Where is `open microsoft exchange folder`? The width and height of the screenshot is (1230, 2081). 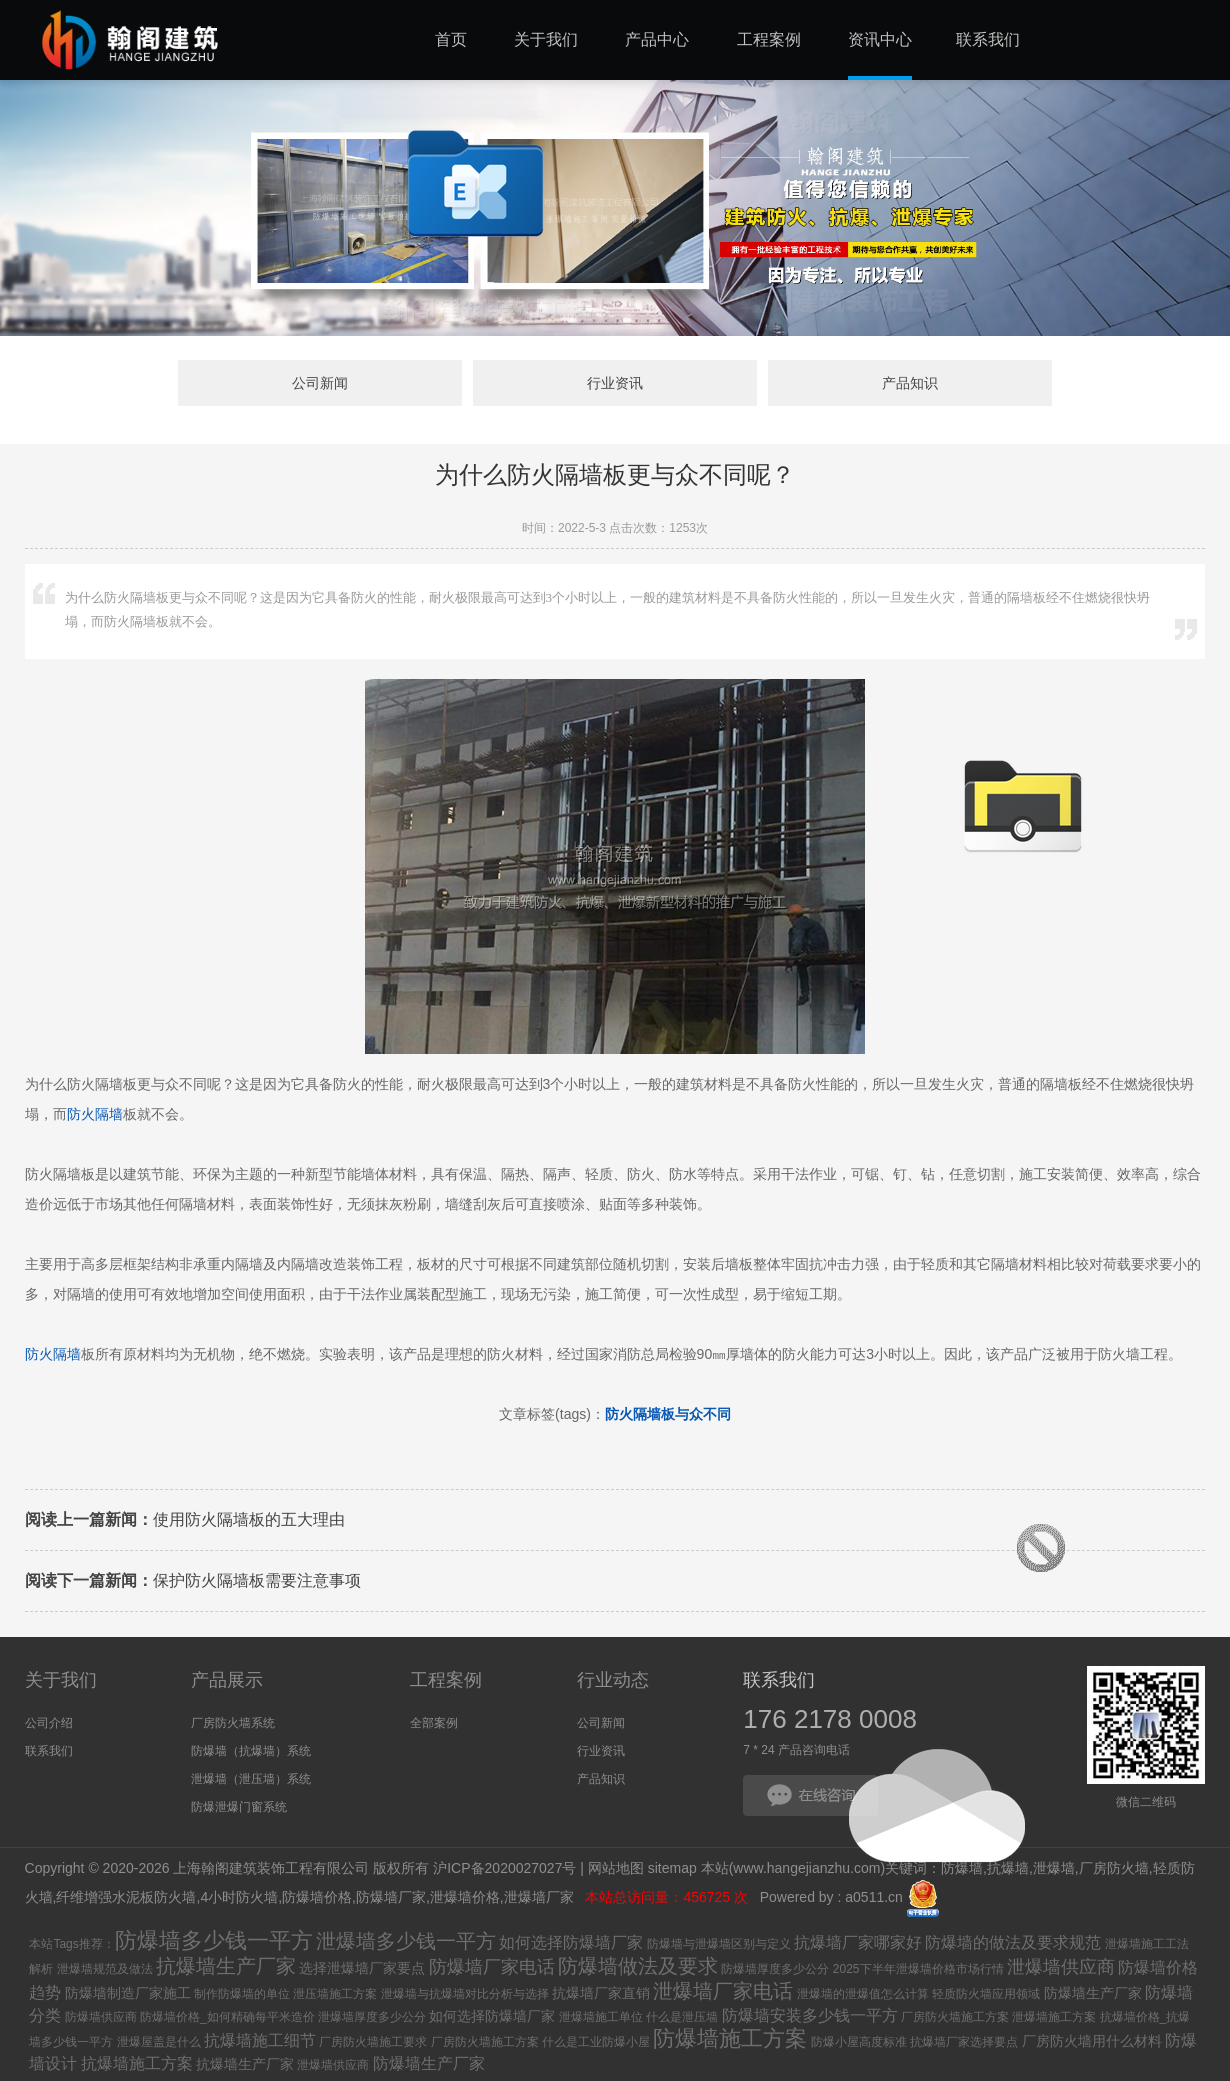
open microsoft exchange folder is located at coordinates (475, 187).